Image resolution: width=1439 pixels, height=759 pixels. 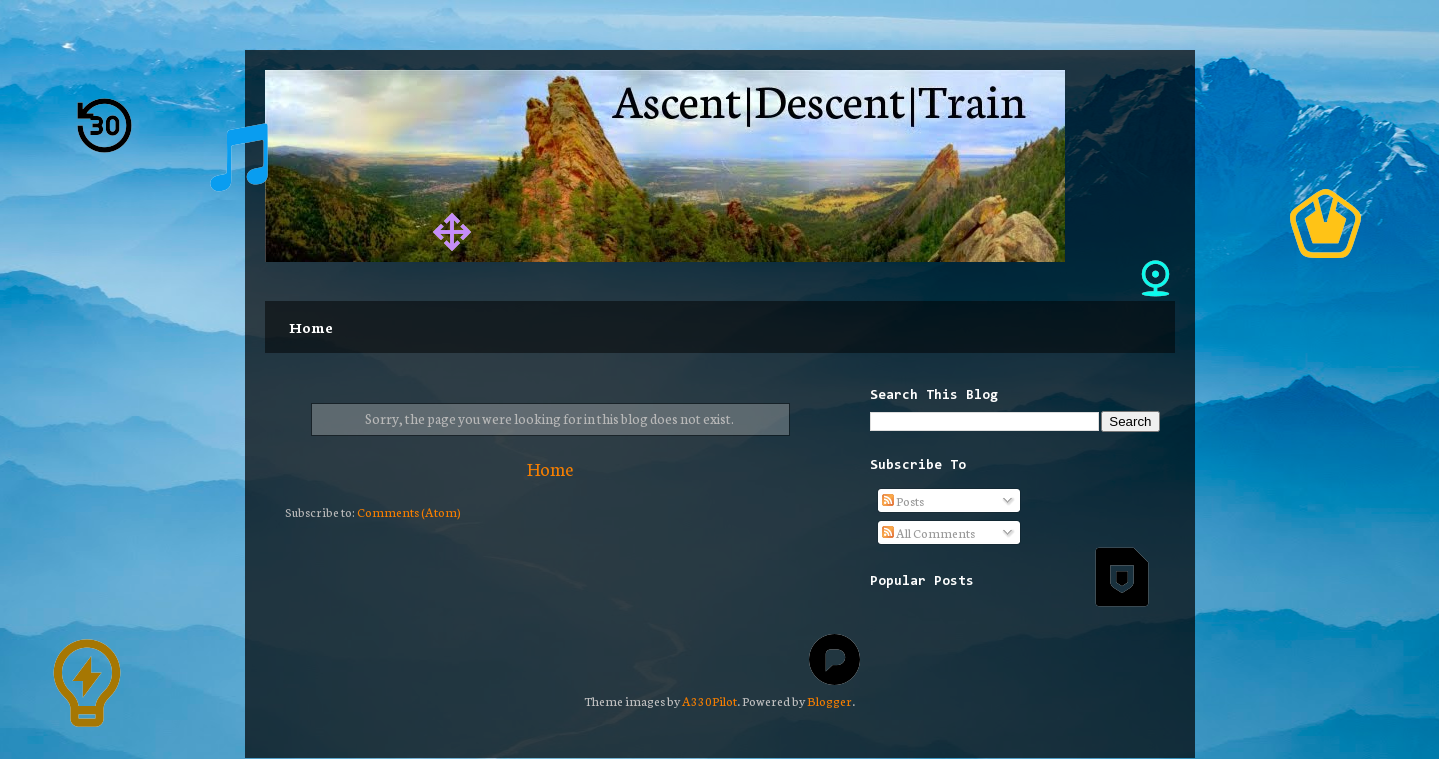 What do you see at coordinates (834, 659) in the screenshot?
I see `open the Pixelfed app` at bounding box center [834, 659].